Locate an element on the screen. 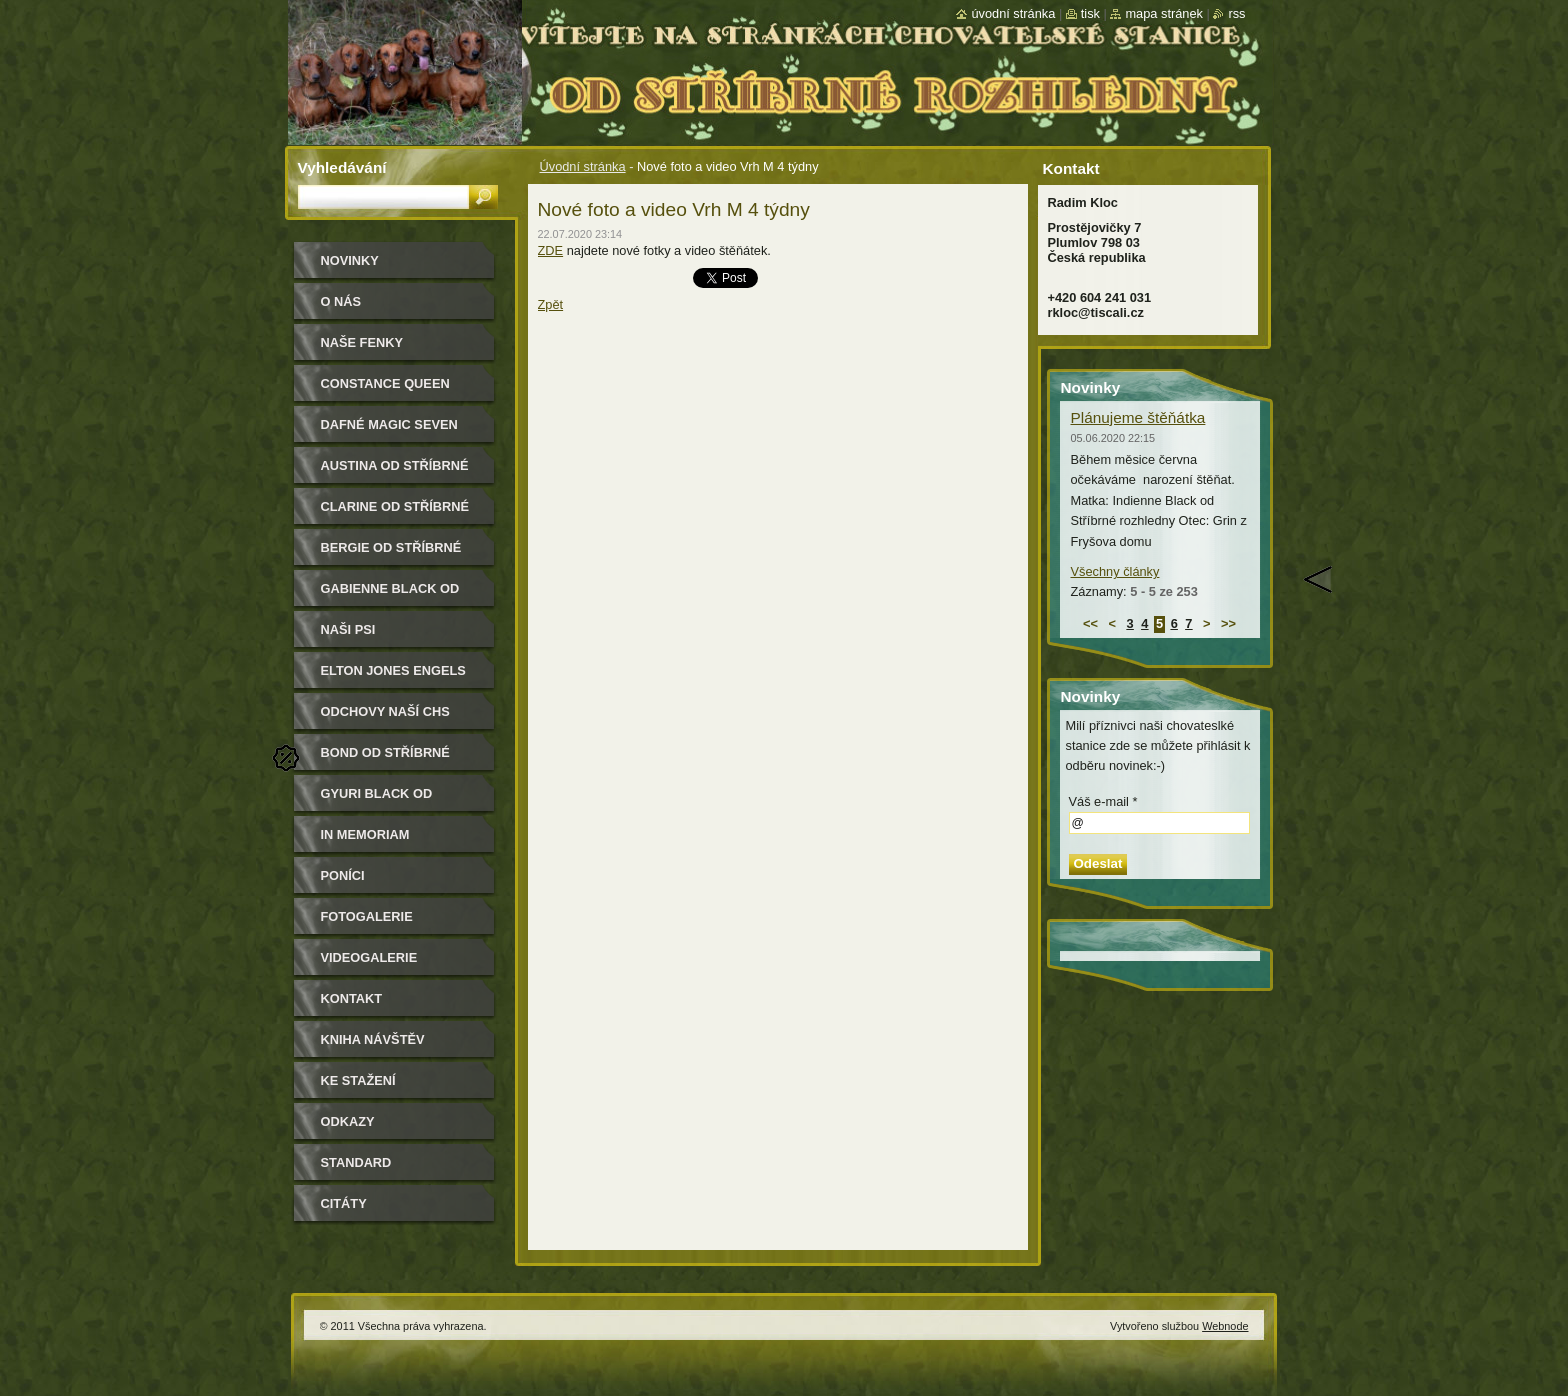  navigate back to the previous screen is located at coordinates (1318, 579).